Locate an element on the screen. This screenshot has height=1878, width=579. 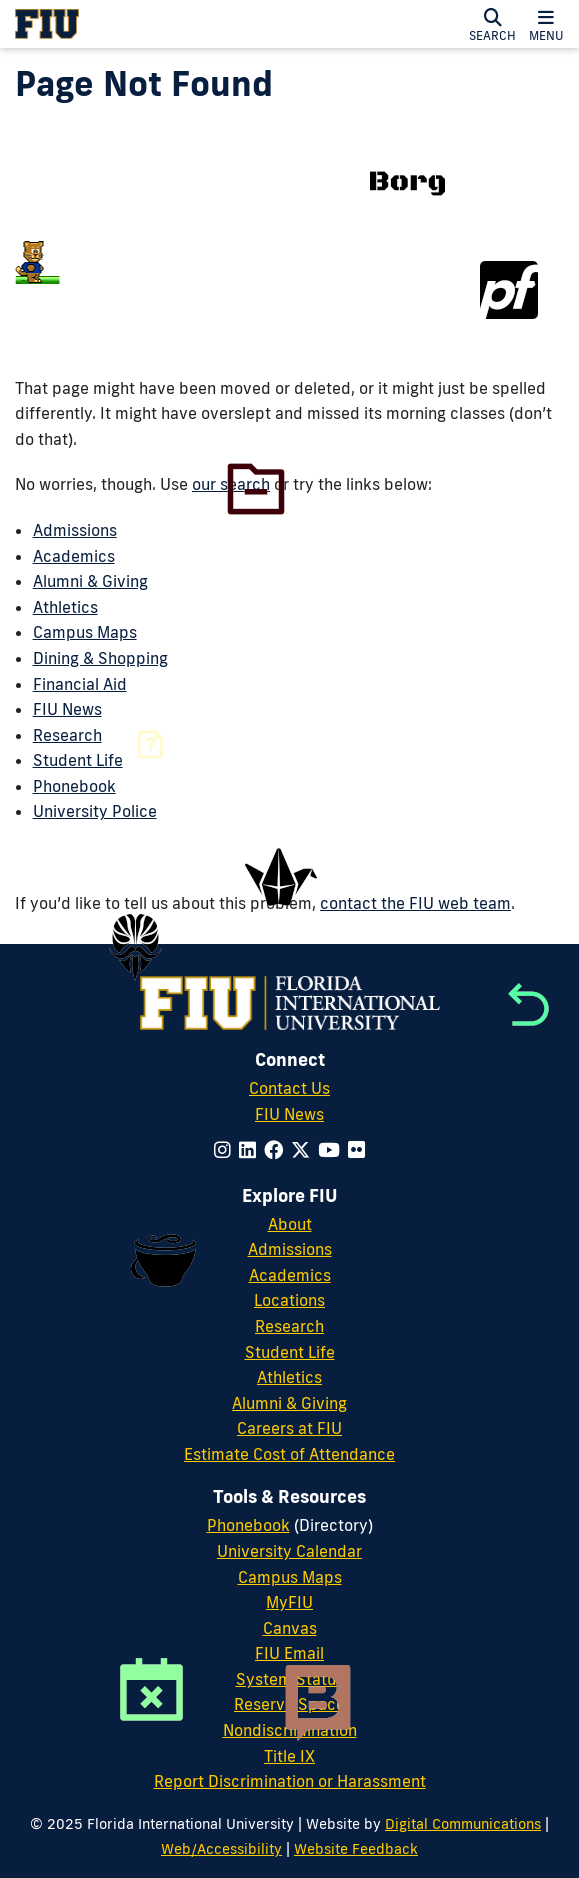
open padlet app is located at coordinates (281, 877).